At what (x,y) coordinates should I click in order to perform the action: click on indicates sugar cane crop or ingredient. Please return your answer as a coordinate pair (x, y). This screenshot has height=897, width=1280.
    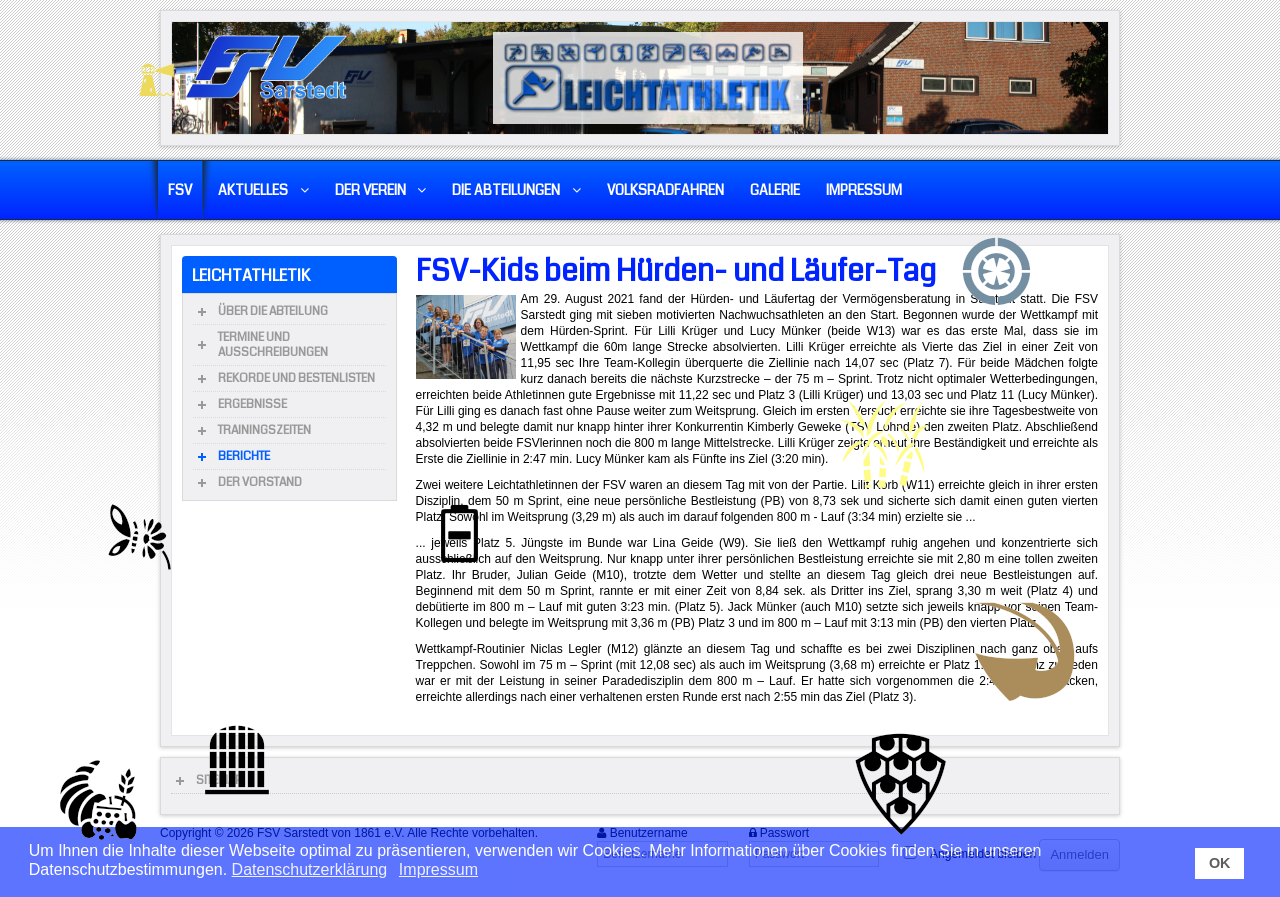
    Looking at the image, I should click on (884, 443).